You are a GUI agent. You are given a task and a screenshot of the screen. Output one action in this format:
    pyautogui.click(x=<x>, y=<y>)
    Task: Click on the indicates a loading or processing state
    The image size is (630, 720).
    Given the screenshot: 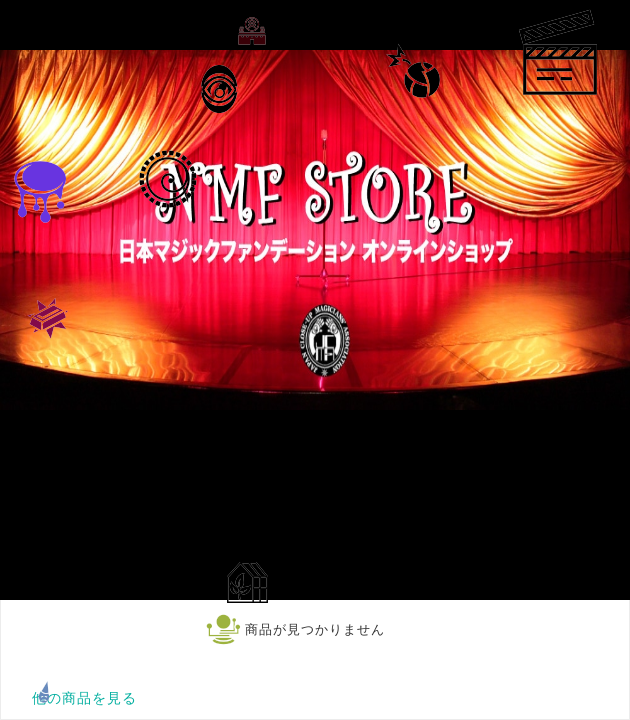 What is the action you would take?
    pyautogui.click(x=168, y=179)
    